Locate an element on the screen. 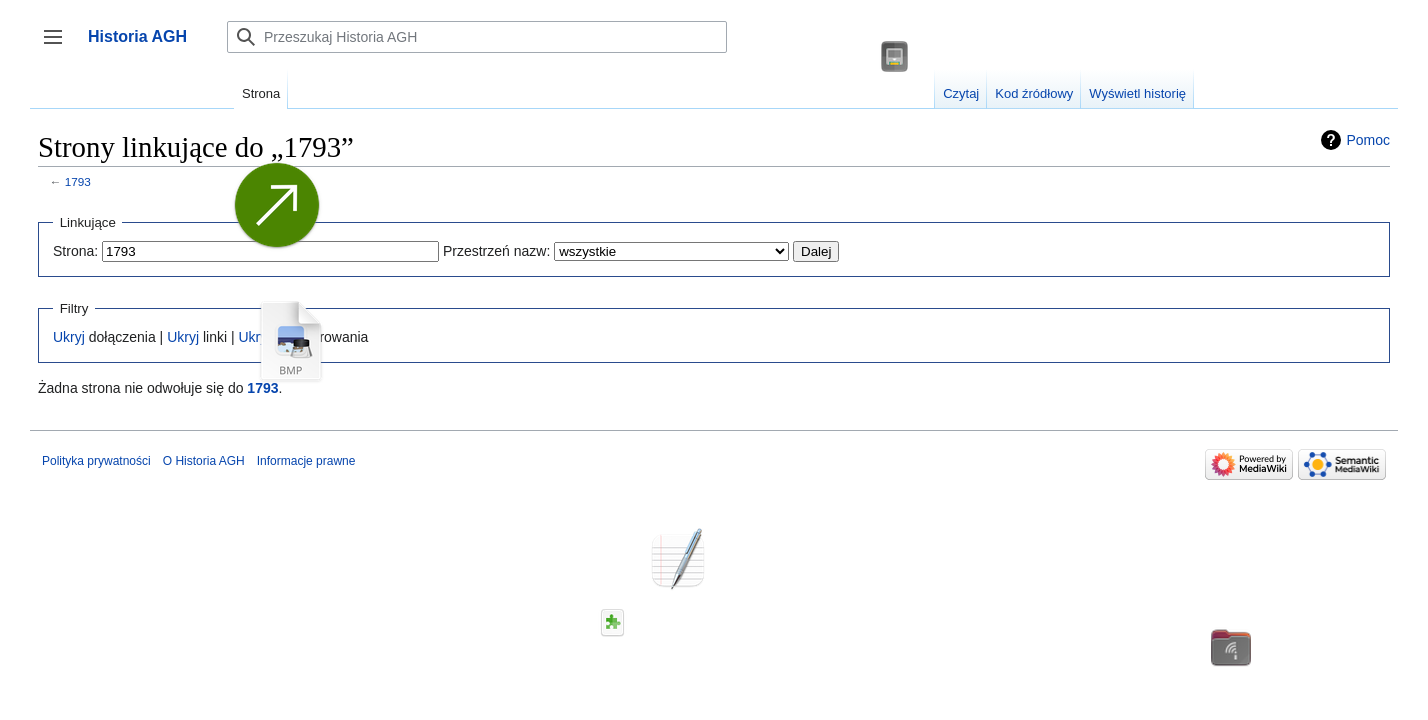  open insync cloud sync folder is located at coordinates (1231, 647).